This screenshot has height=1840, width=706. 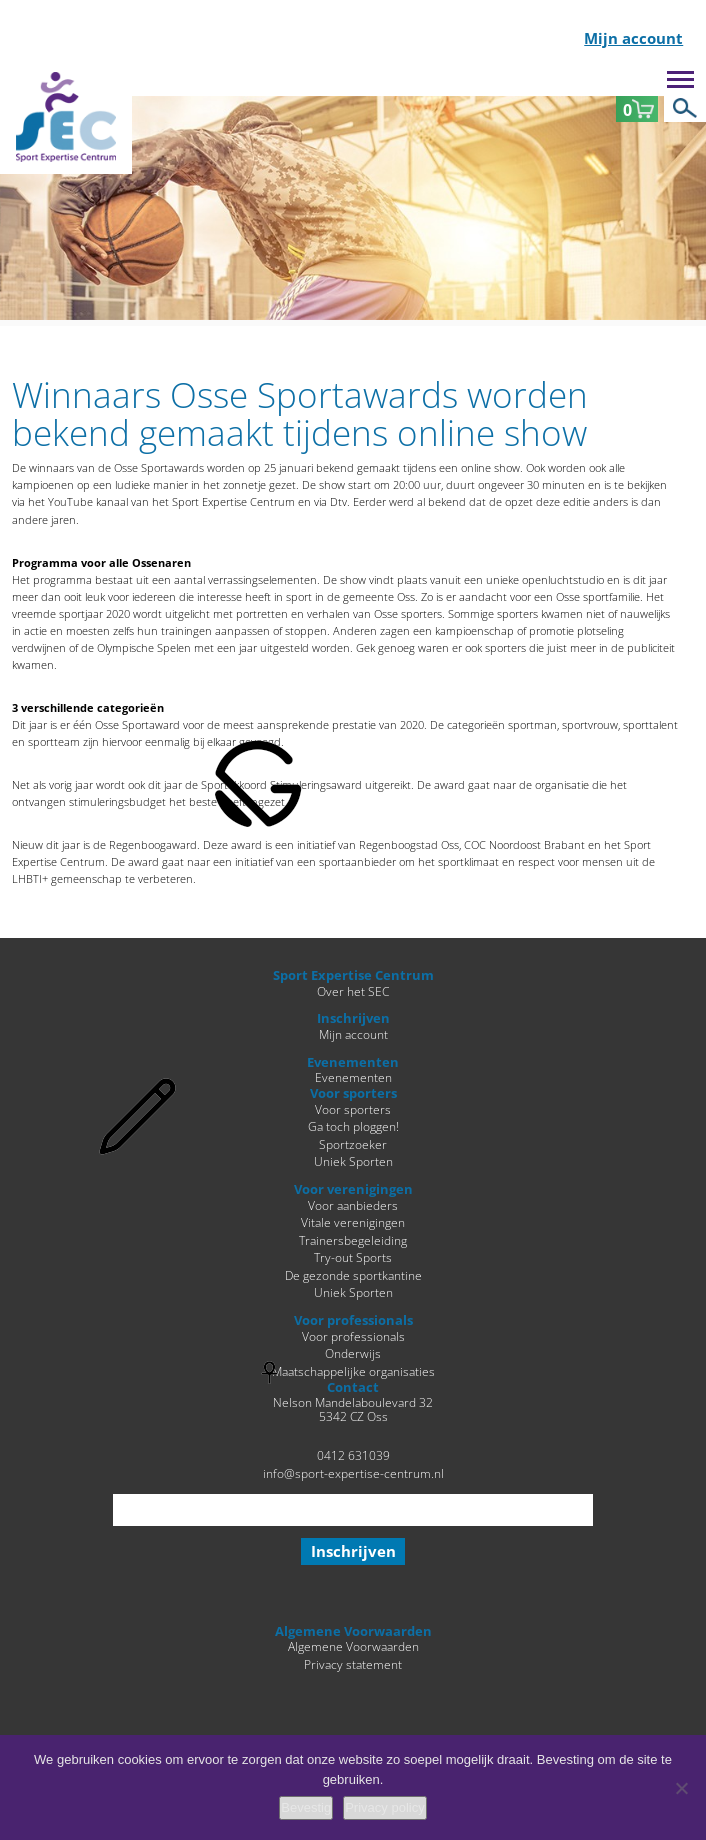 What do you see at coordinates (269, 1372) in the screenshot?
I see `symbol representing life or immortality` at bounding box center [269, 1372].